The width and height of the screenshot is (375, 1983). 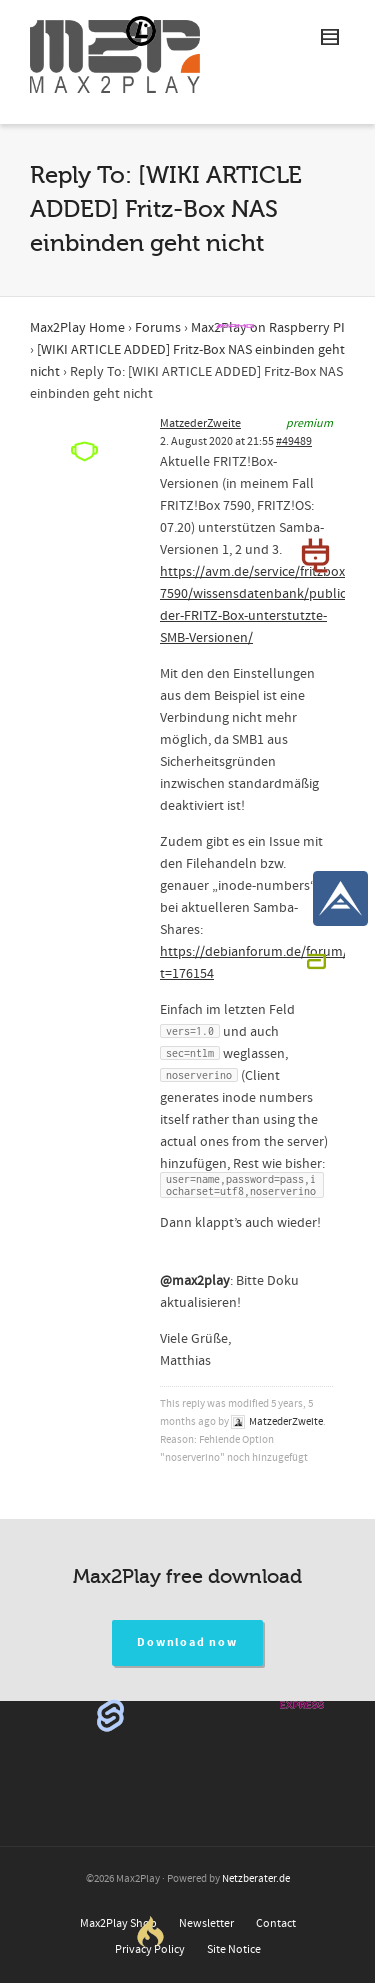 What do you see at coordinates (316, 961) in the screenshot?
I see `abbott company logo` at bounding box center [316, 961].